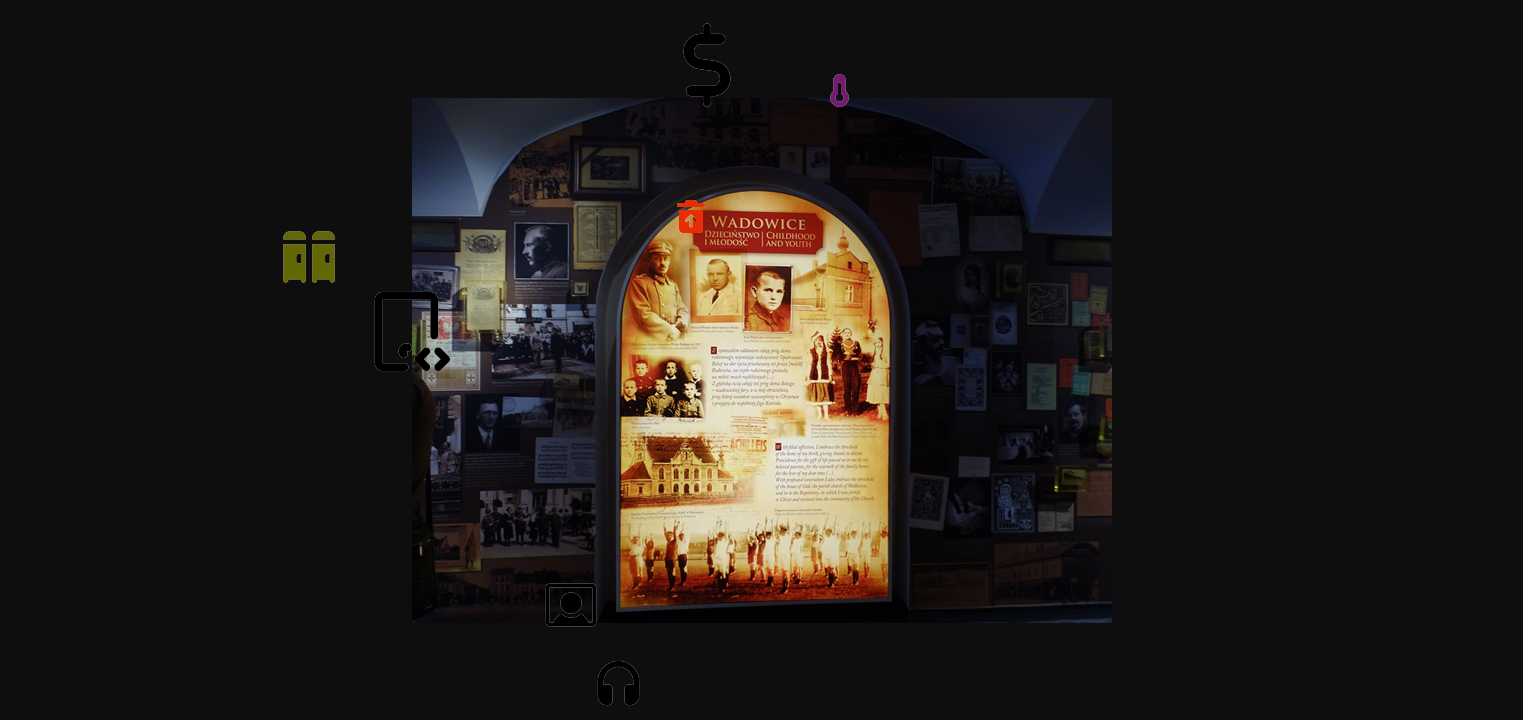 This screenshot has width=1523, height=720. Describe the element at coordinates (707, 65) in the screenshot. I see `view pricing or payment options` at that location.